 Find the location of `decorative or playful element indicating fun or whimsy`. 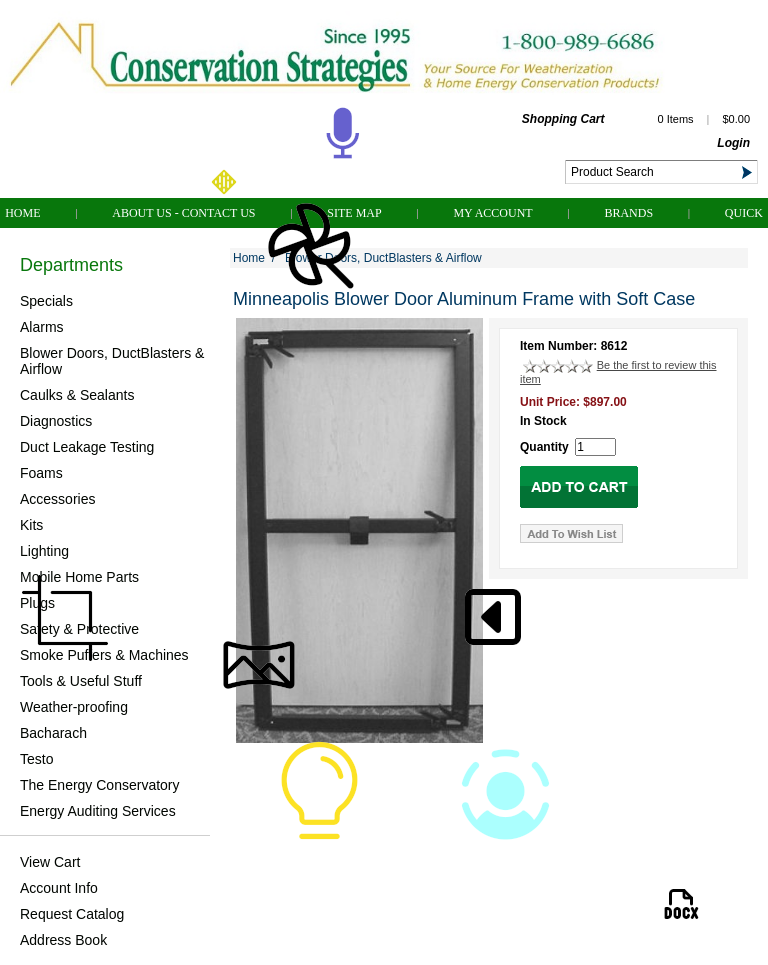

decorative or playful element indicating fun or whimsy is located at coordinates (312, 247).